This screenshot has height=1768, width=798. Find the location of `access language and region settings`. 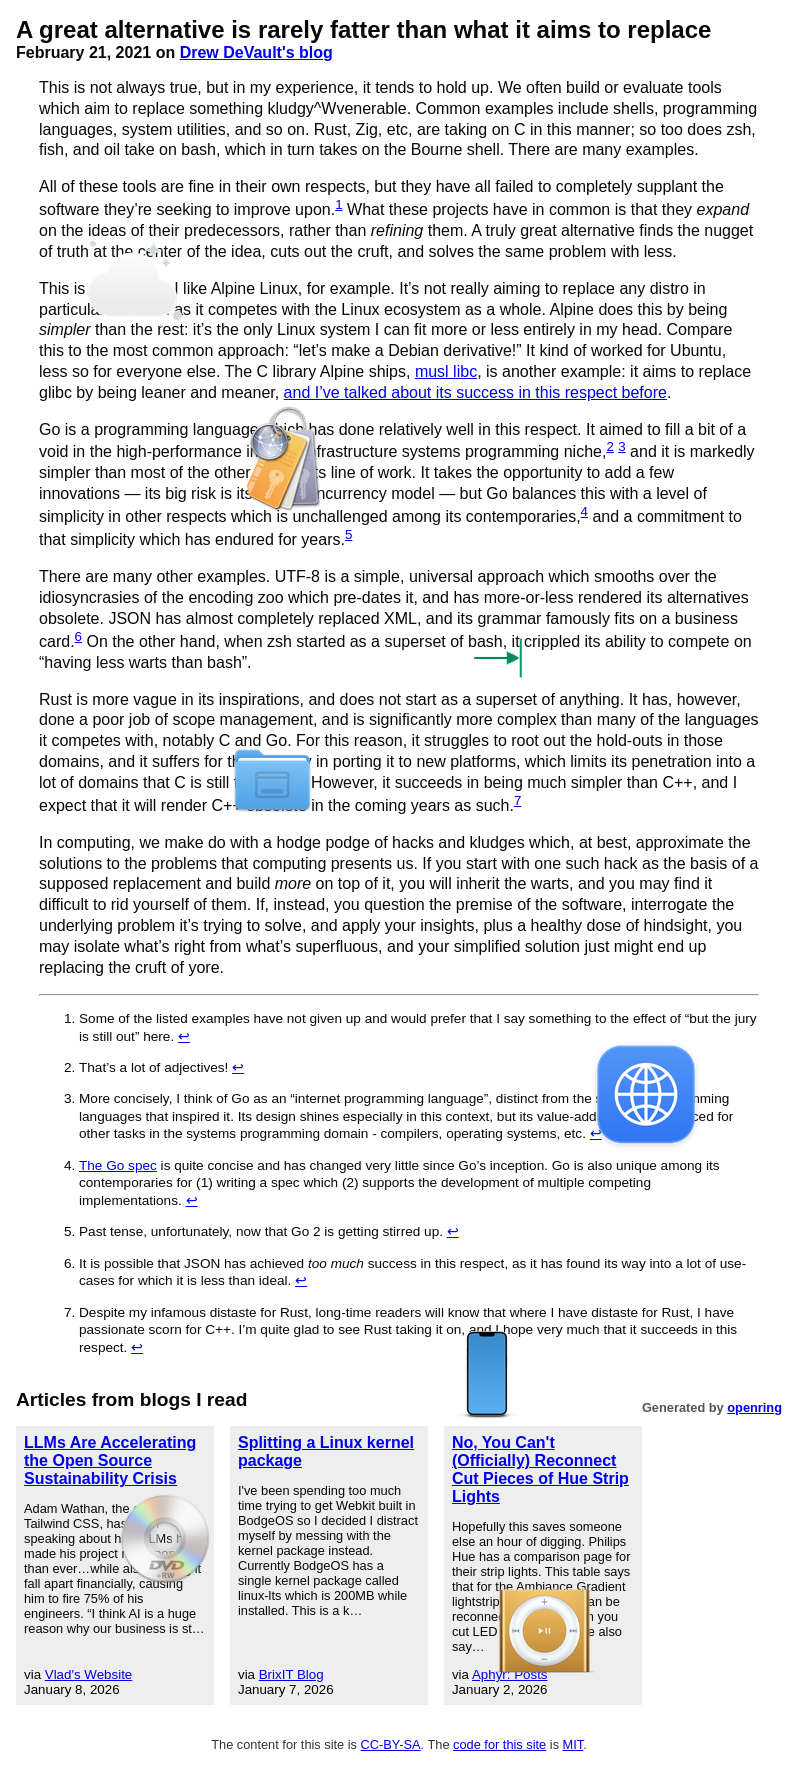

access language and region settings is located at coordinates (646, 1096).